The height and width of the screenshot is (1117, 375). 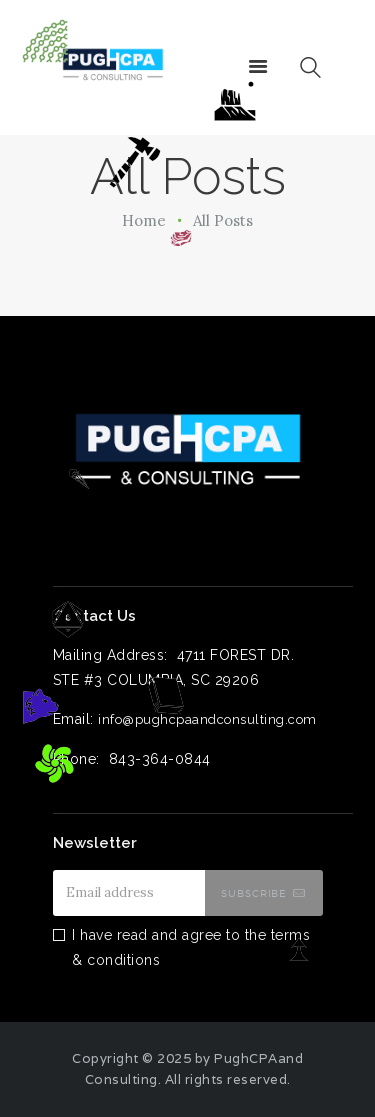 What do you see at coordinates (45, 40) in the screenshot?
I see `indicates a secure or encrypted connection` at bounding box center [45, 40].